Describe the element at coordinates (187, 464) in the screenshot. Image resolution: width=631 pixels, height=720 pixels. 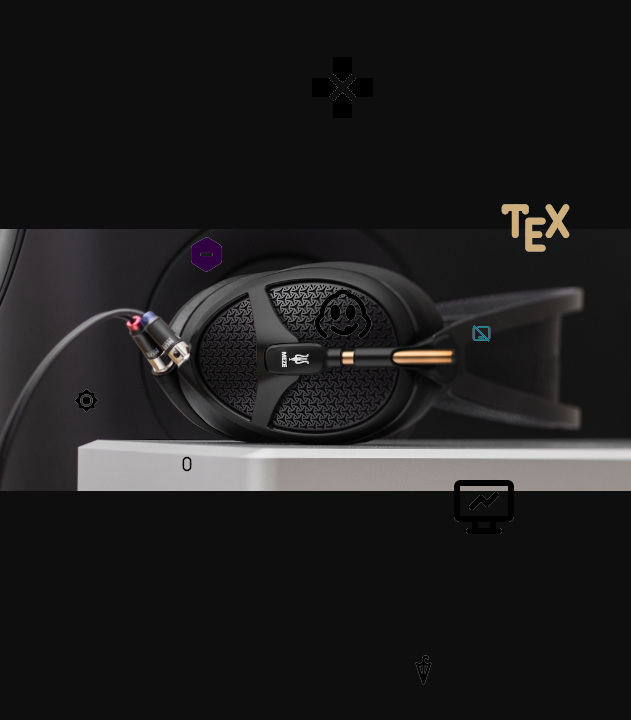
I see `set exposure compensation to zero` at that location.